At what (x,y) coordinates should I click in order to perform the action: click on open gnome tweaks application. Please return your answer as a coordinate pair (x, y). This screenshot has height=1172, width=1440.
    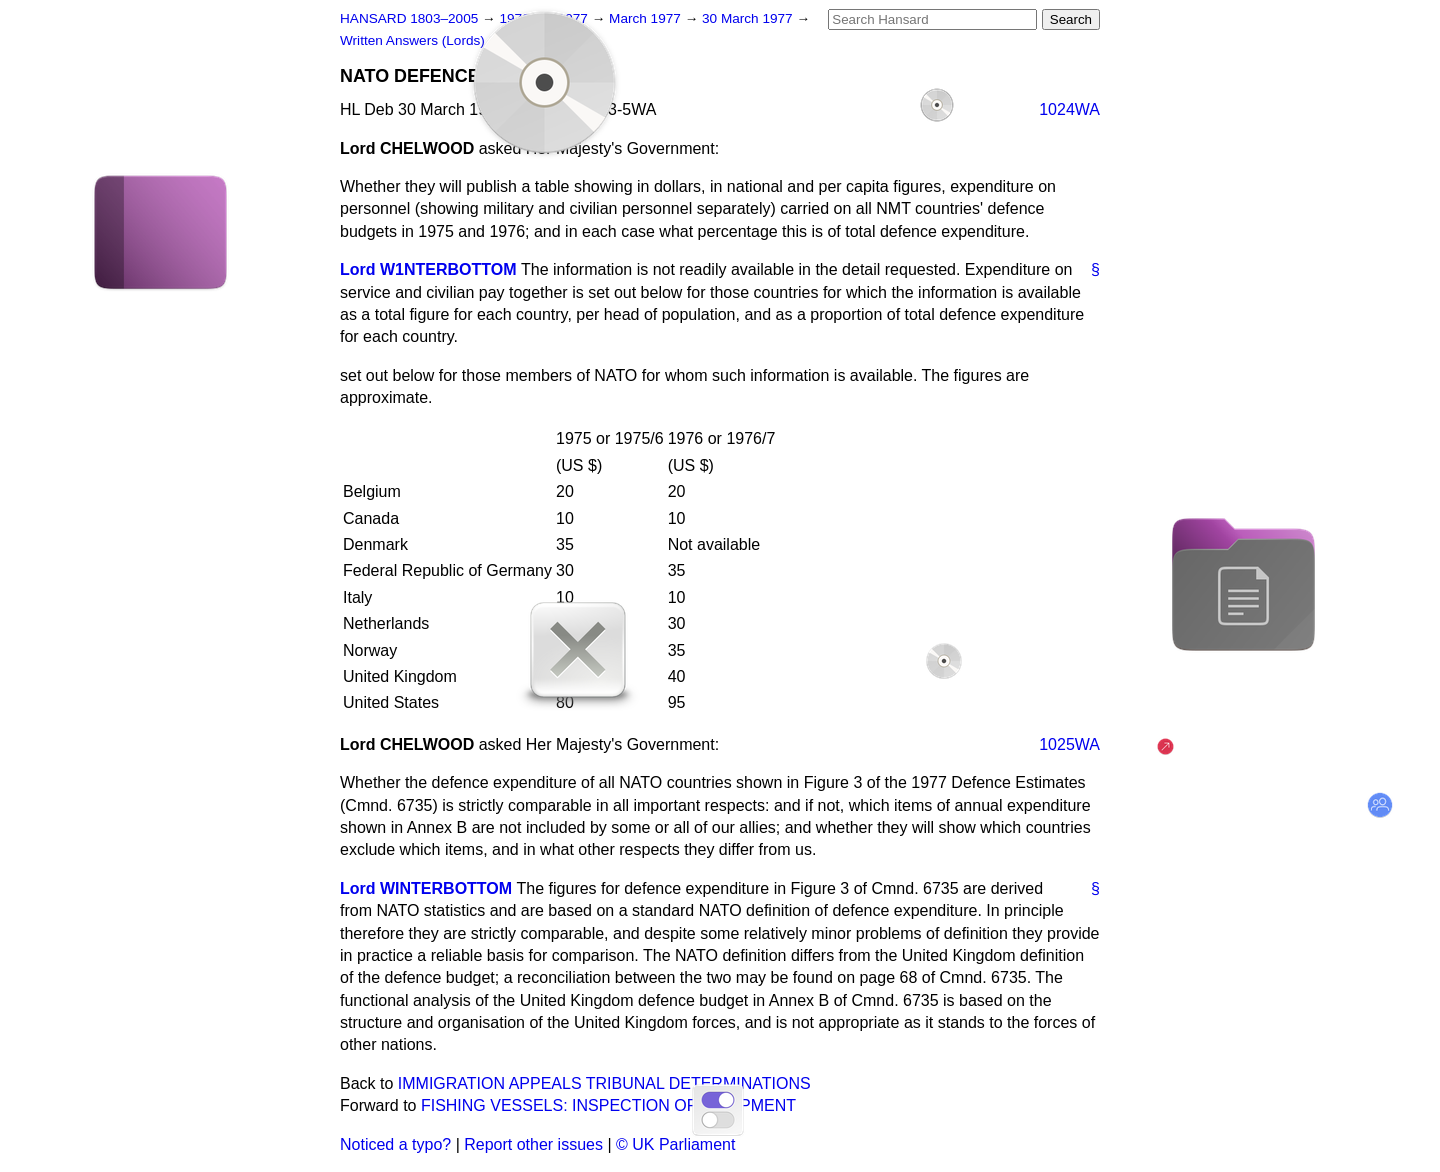
    Looking at the image, I should click on (718, 1110).